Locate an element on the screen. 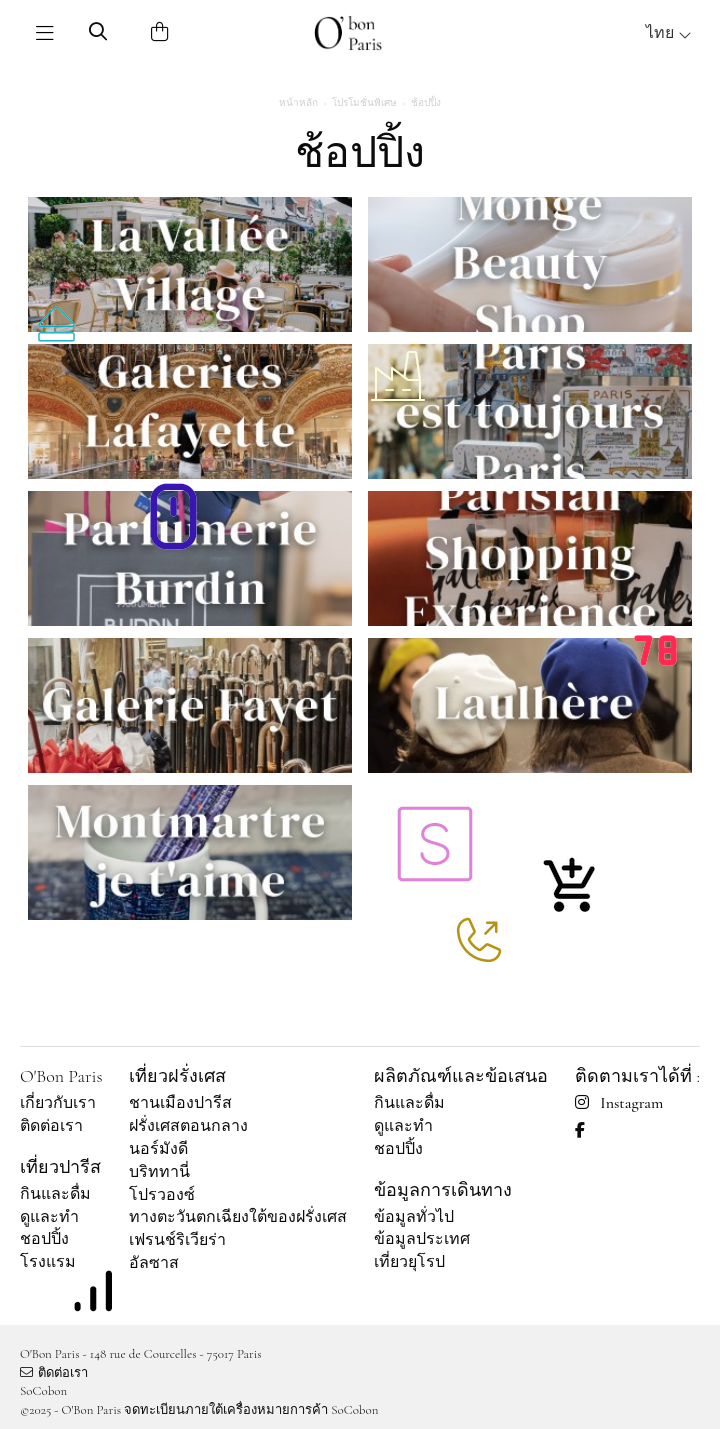 Image resolution: width=720 pixels, height=1429 pixels. view manufacturing or production facilities is located at coordinates (398, 378).